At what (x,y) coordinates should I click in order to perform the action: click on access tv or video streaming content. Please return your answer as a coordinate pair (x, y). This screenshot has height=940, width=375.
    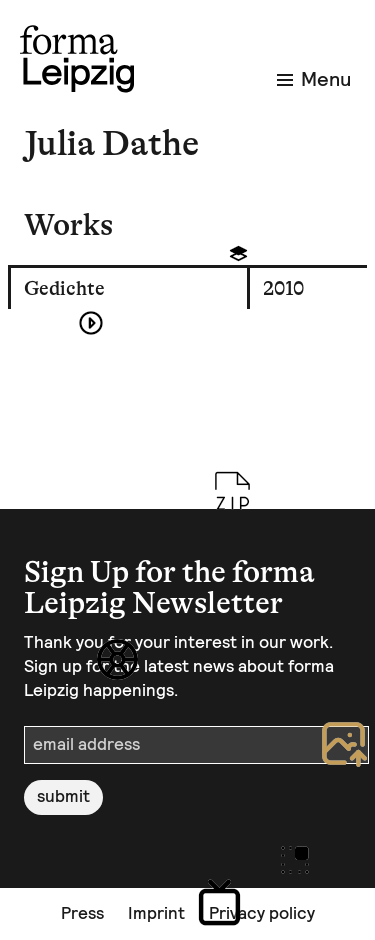
    Looking at the image, I should click on (219, 902).